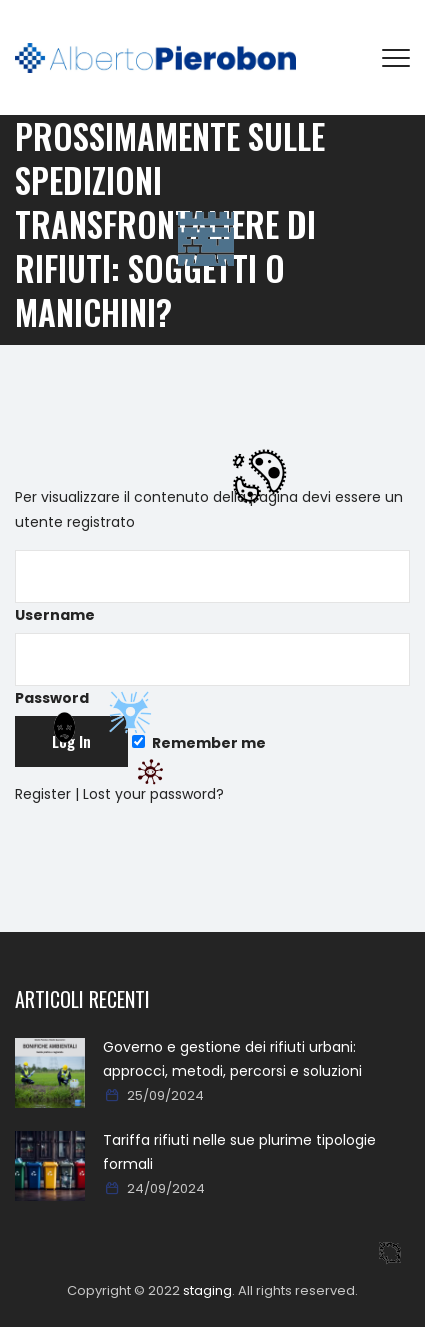  What do you see at coordinates (206, 238) in the screenshot?
I see `build or upgrade defensive fortifications` at bounding box center [206, 238].